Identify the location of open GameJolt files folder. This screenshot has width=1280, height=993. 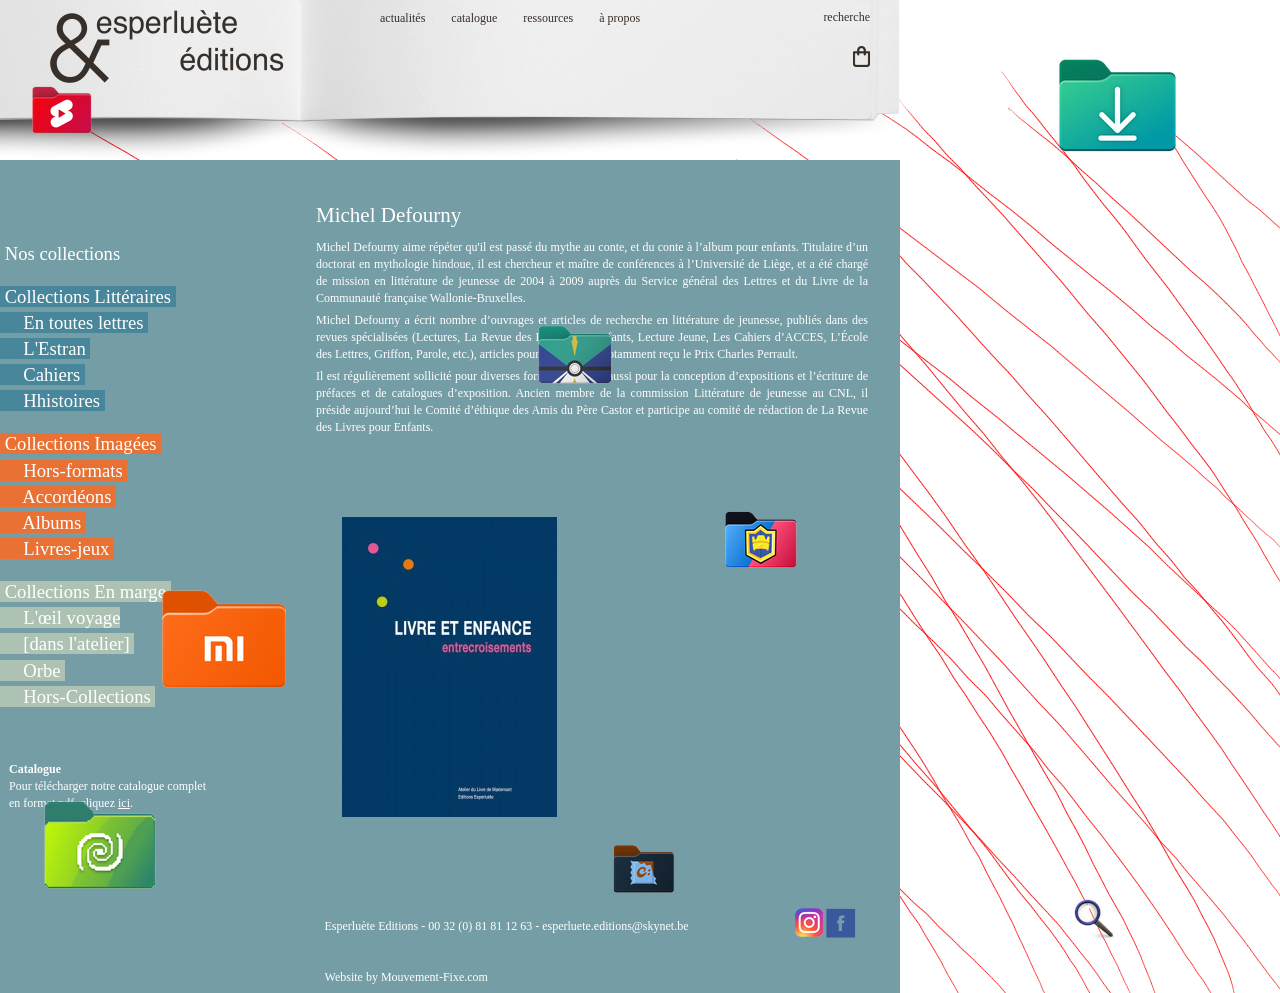
(100, 848).